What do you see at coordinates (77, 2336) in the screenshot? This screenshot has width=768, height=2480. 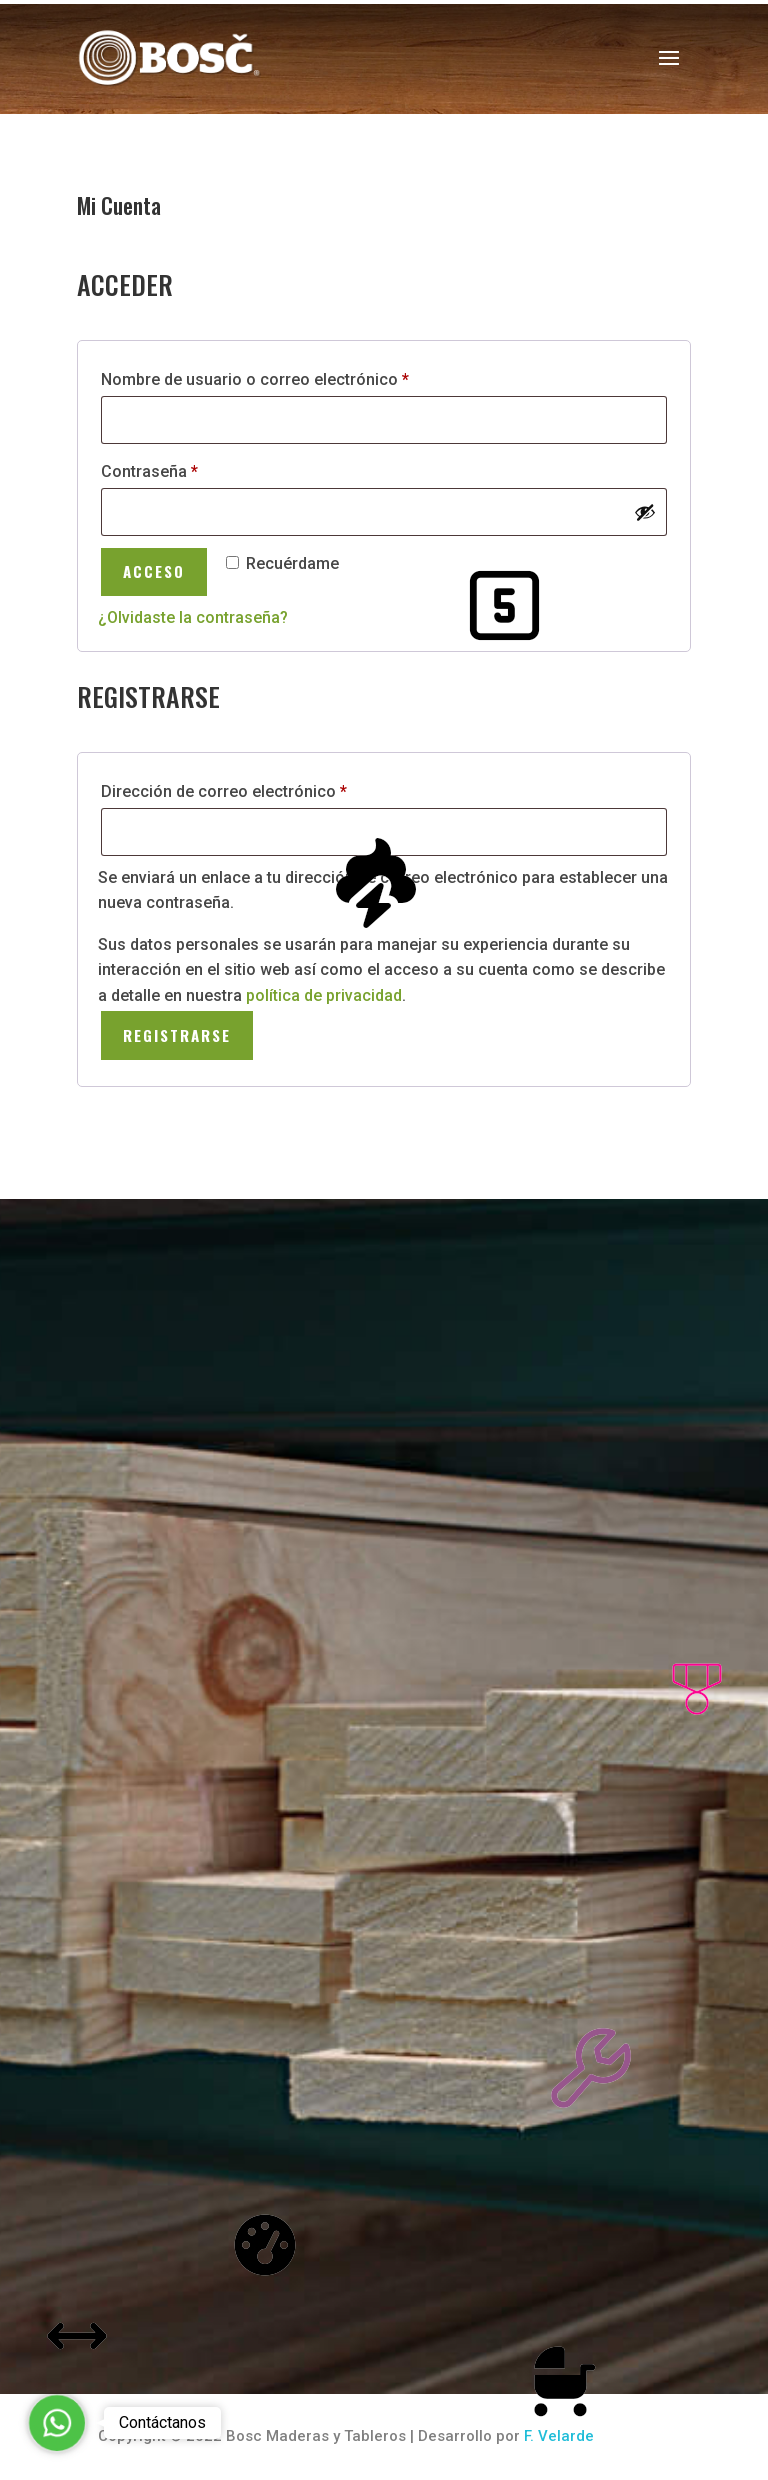 I see `resize or adjust width horizontally` at bounding box center [77, 2336].